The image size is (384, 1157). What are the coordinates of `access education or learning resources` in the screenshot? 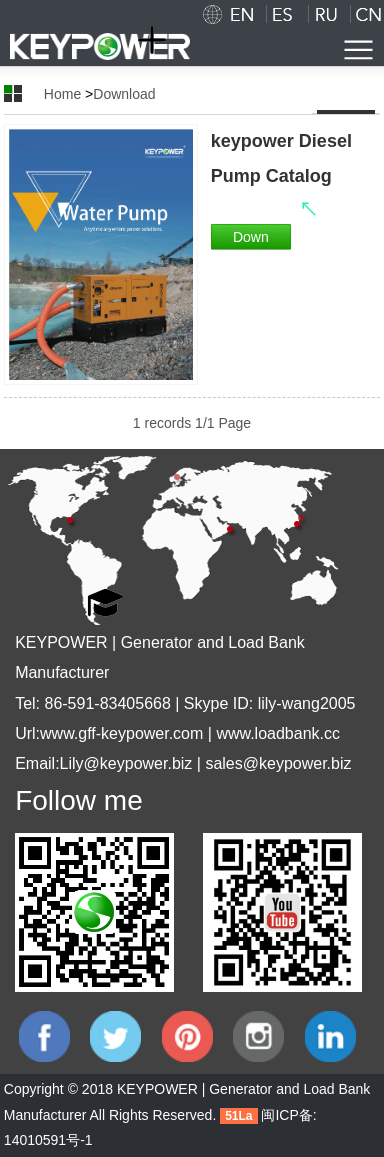 It's located at (105, 602).